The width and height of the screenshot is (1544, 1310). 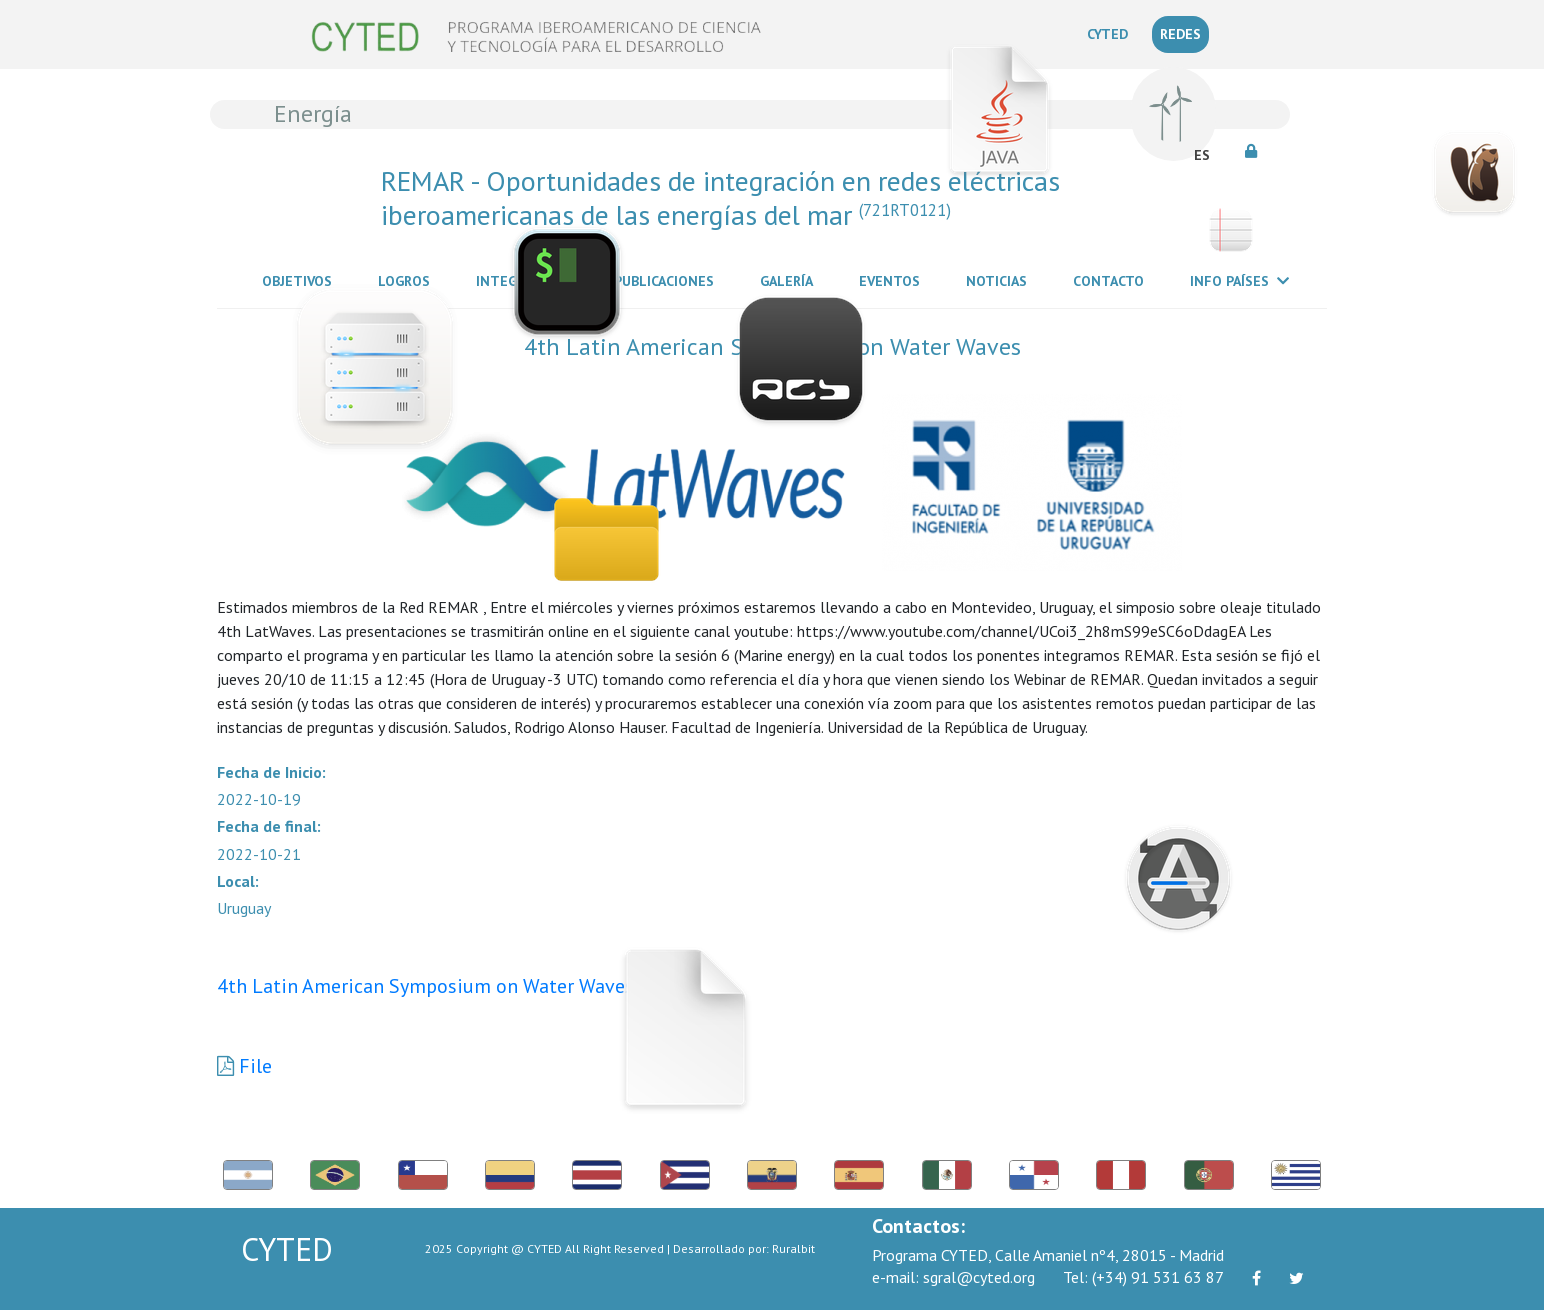 What do you see at coordinates (1231, 230) in the screenshot?
I see `open the text editor app` at bounding box center [1231, 230].